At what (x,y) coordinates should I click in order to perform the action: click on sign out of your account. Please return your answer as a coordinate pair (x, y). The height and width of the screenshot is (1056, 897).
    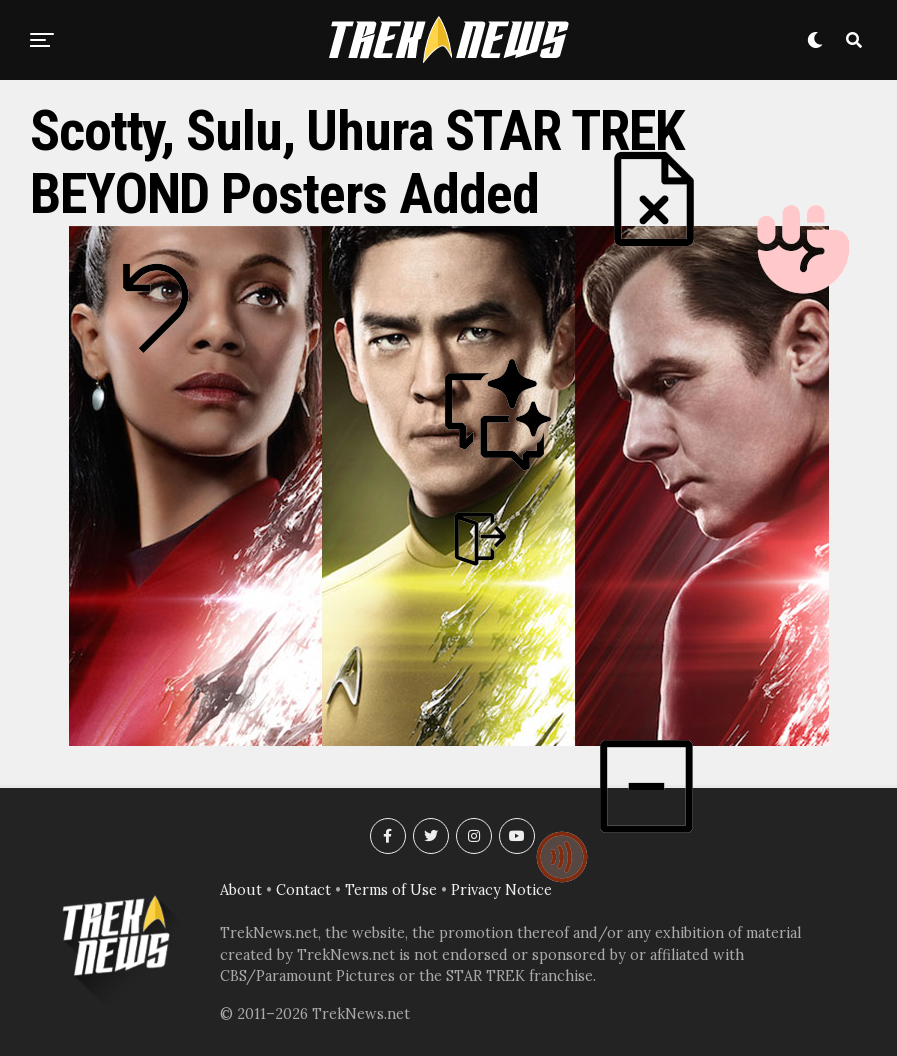
    Looking at the image, I should click on (478, 536).